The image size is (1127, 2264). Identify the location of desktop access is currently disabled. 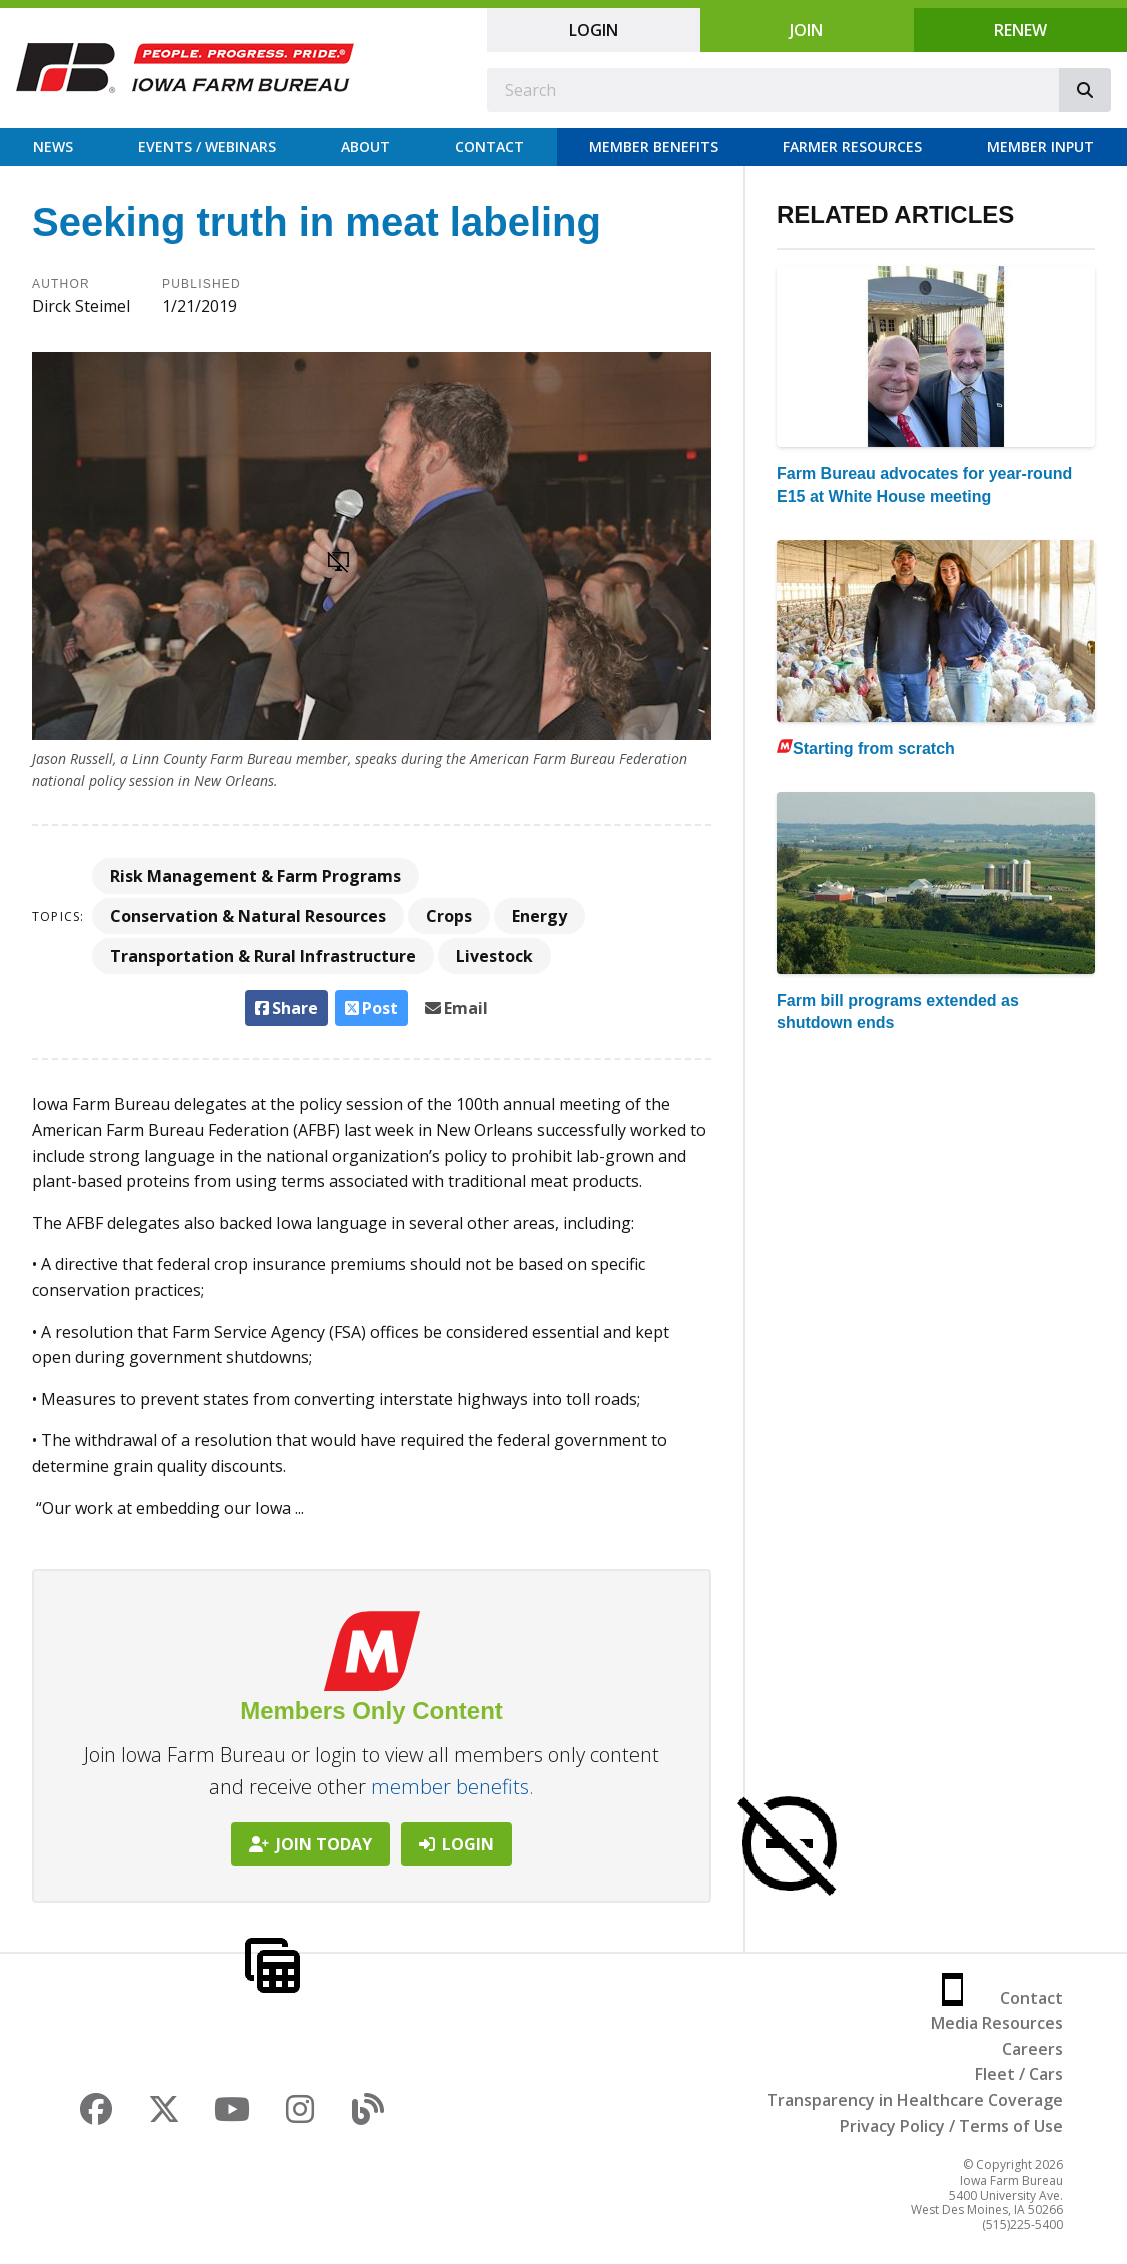
(338, 561).